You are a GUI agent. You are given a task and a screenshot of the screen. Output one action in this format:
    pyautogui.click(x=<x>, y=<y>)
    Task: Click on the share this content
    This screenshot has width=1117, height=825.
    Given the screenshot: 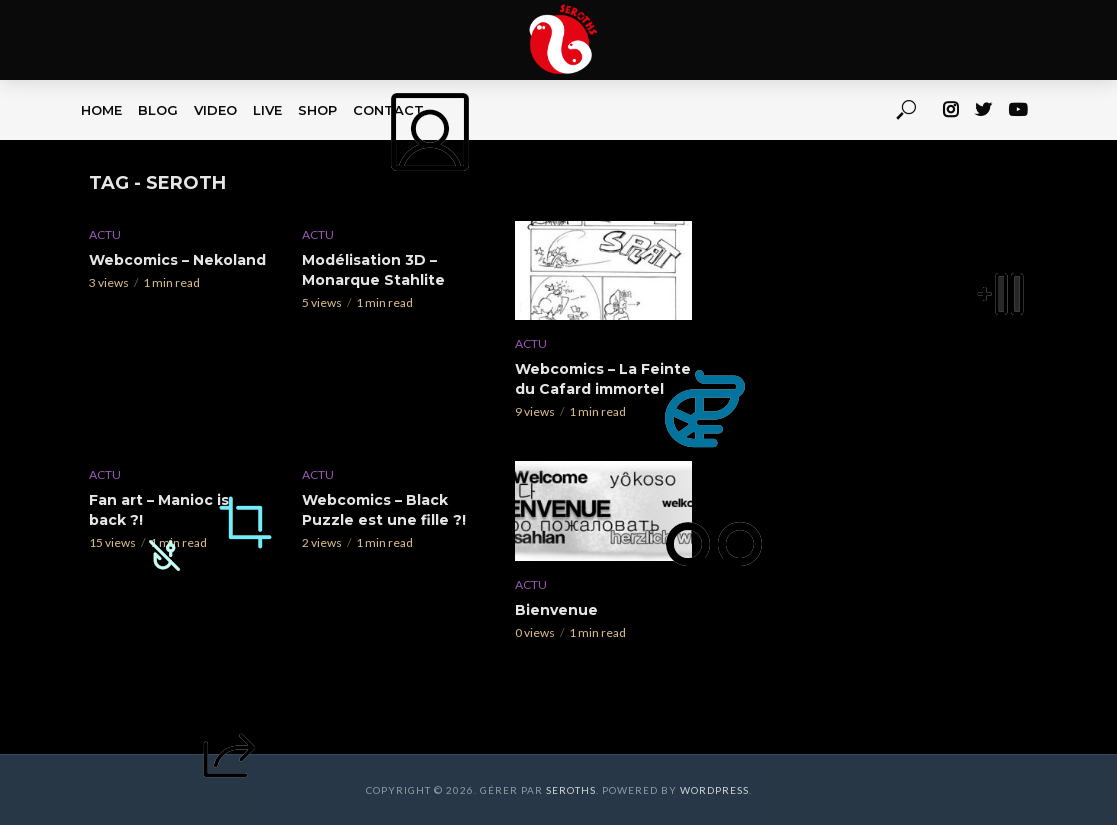 What is the action you would take?
    pyautogui.click(x=229, y=753)
    